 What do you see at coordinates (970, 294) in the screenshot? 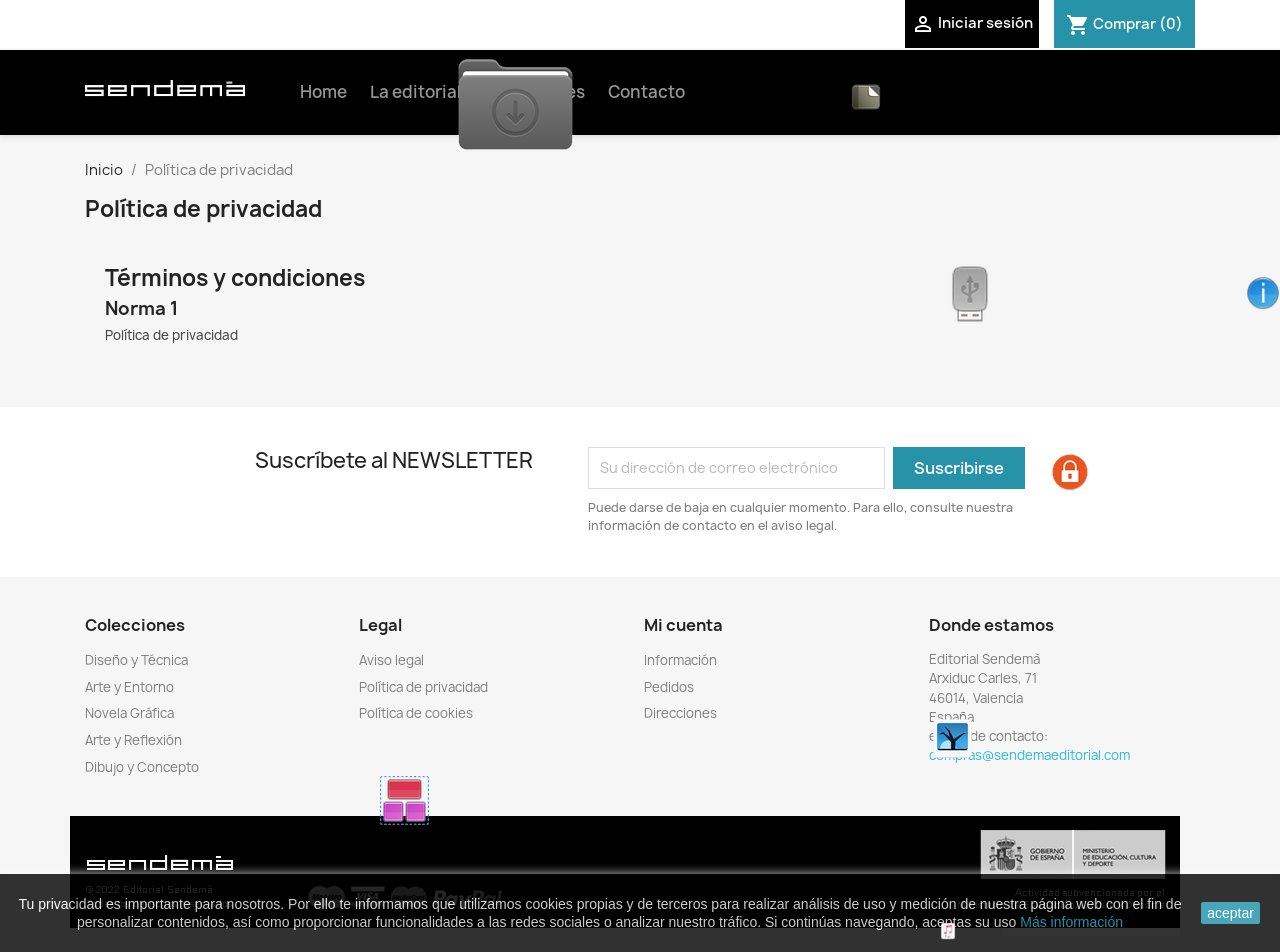
I see `access connected USB drive` at bounding box center [970, 294].